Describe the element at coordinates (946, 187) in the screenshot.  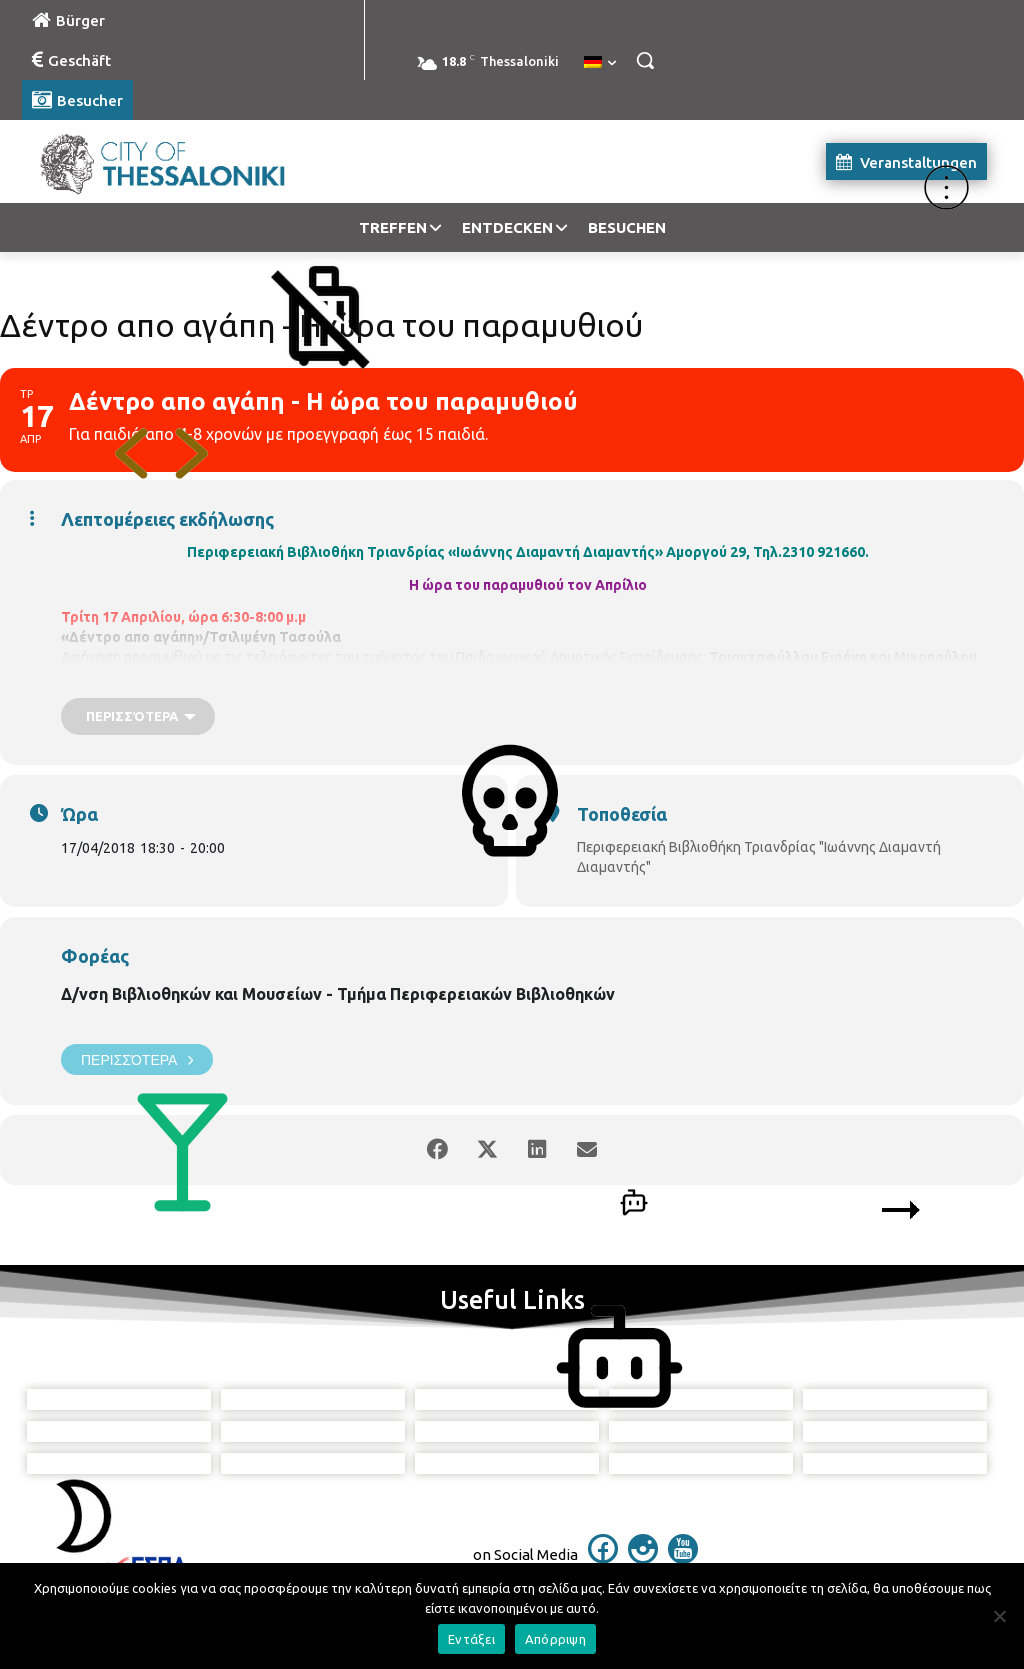
I see `access more options or actions` at that location.